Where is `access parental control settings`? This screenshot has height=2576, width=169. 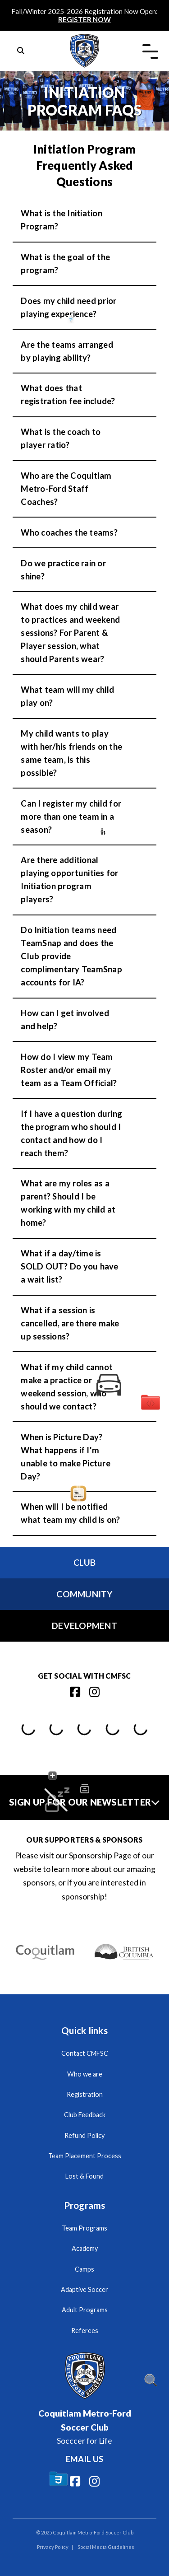
access parental control settings is located at coordinates (103, 831).